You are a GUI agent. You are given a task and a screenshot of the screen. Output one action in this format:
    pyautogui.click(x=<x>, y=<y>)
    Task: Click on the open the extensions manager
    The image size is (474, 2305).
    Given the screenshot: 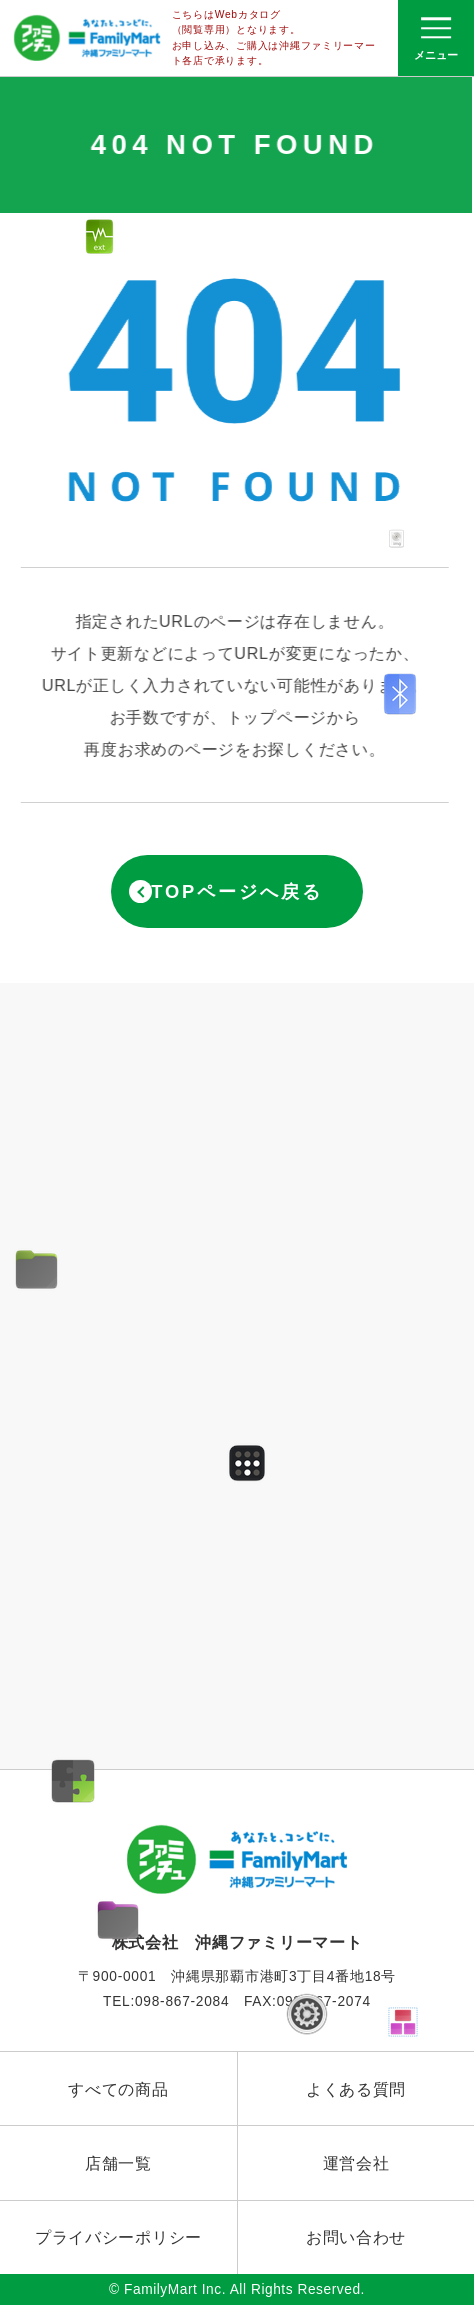 What is the action you would take?
    pyautogui.click(x=73, y=1781)
    